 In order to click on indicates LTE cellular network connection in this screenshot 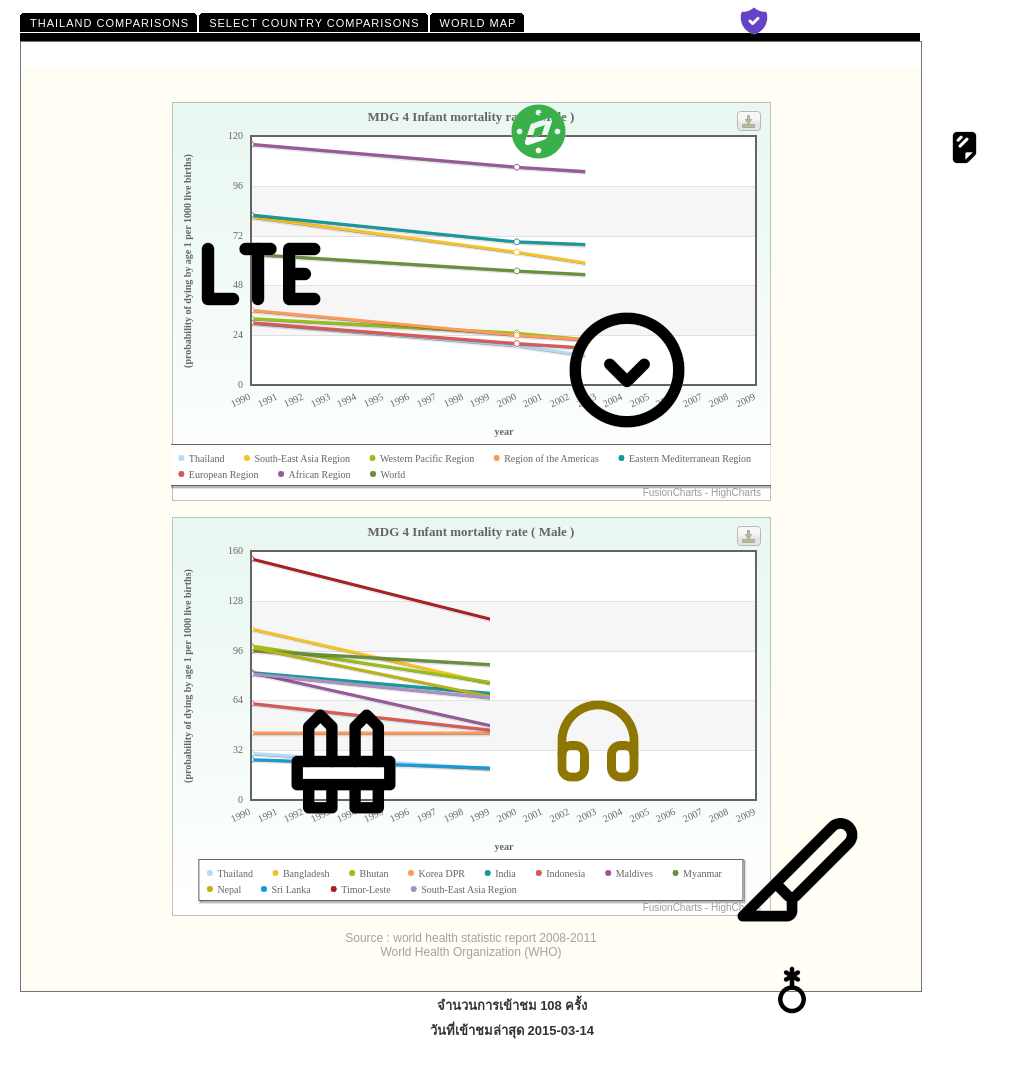, I will do `click(258, 274)`.